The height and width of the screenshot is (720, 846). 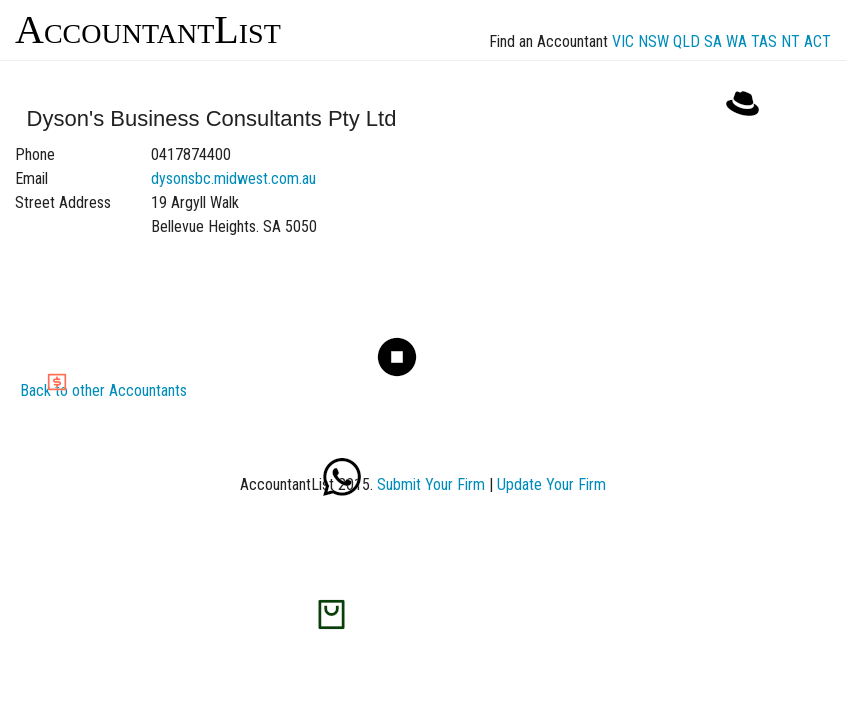 I want to click on view your shopping bag, so click(x=331, y=614).